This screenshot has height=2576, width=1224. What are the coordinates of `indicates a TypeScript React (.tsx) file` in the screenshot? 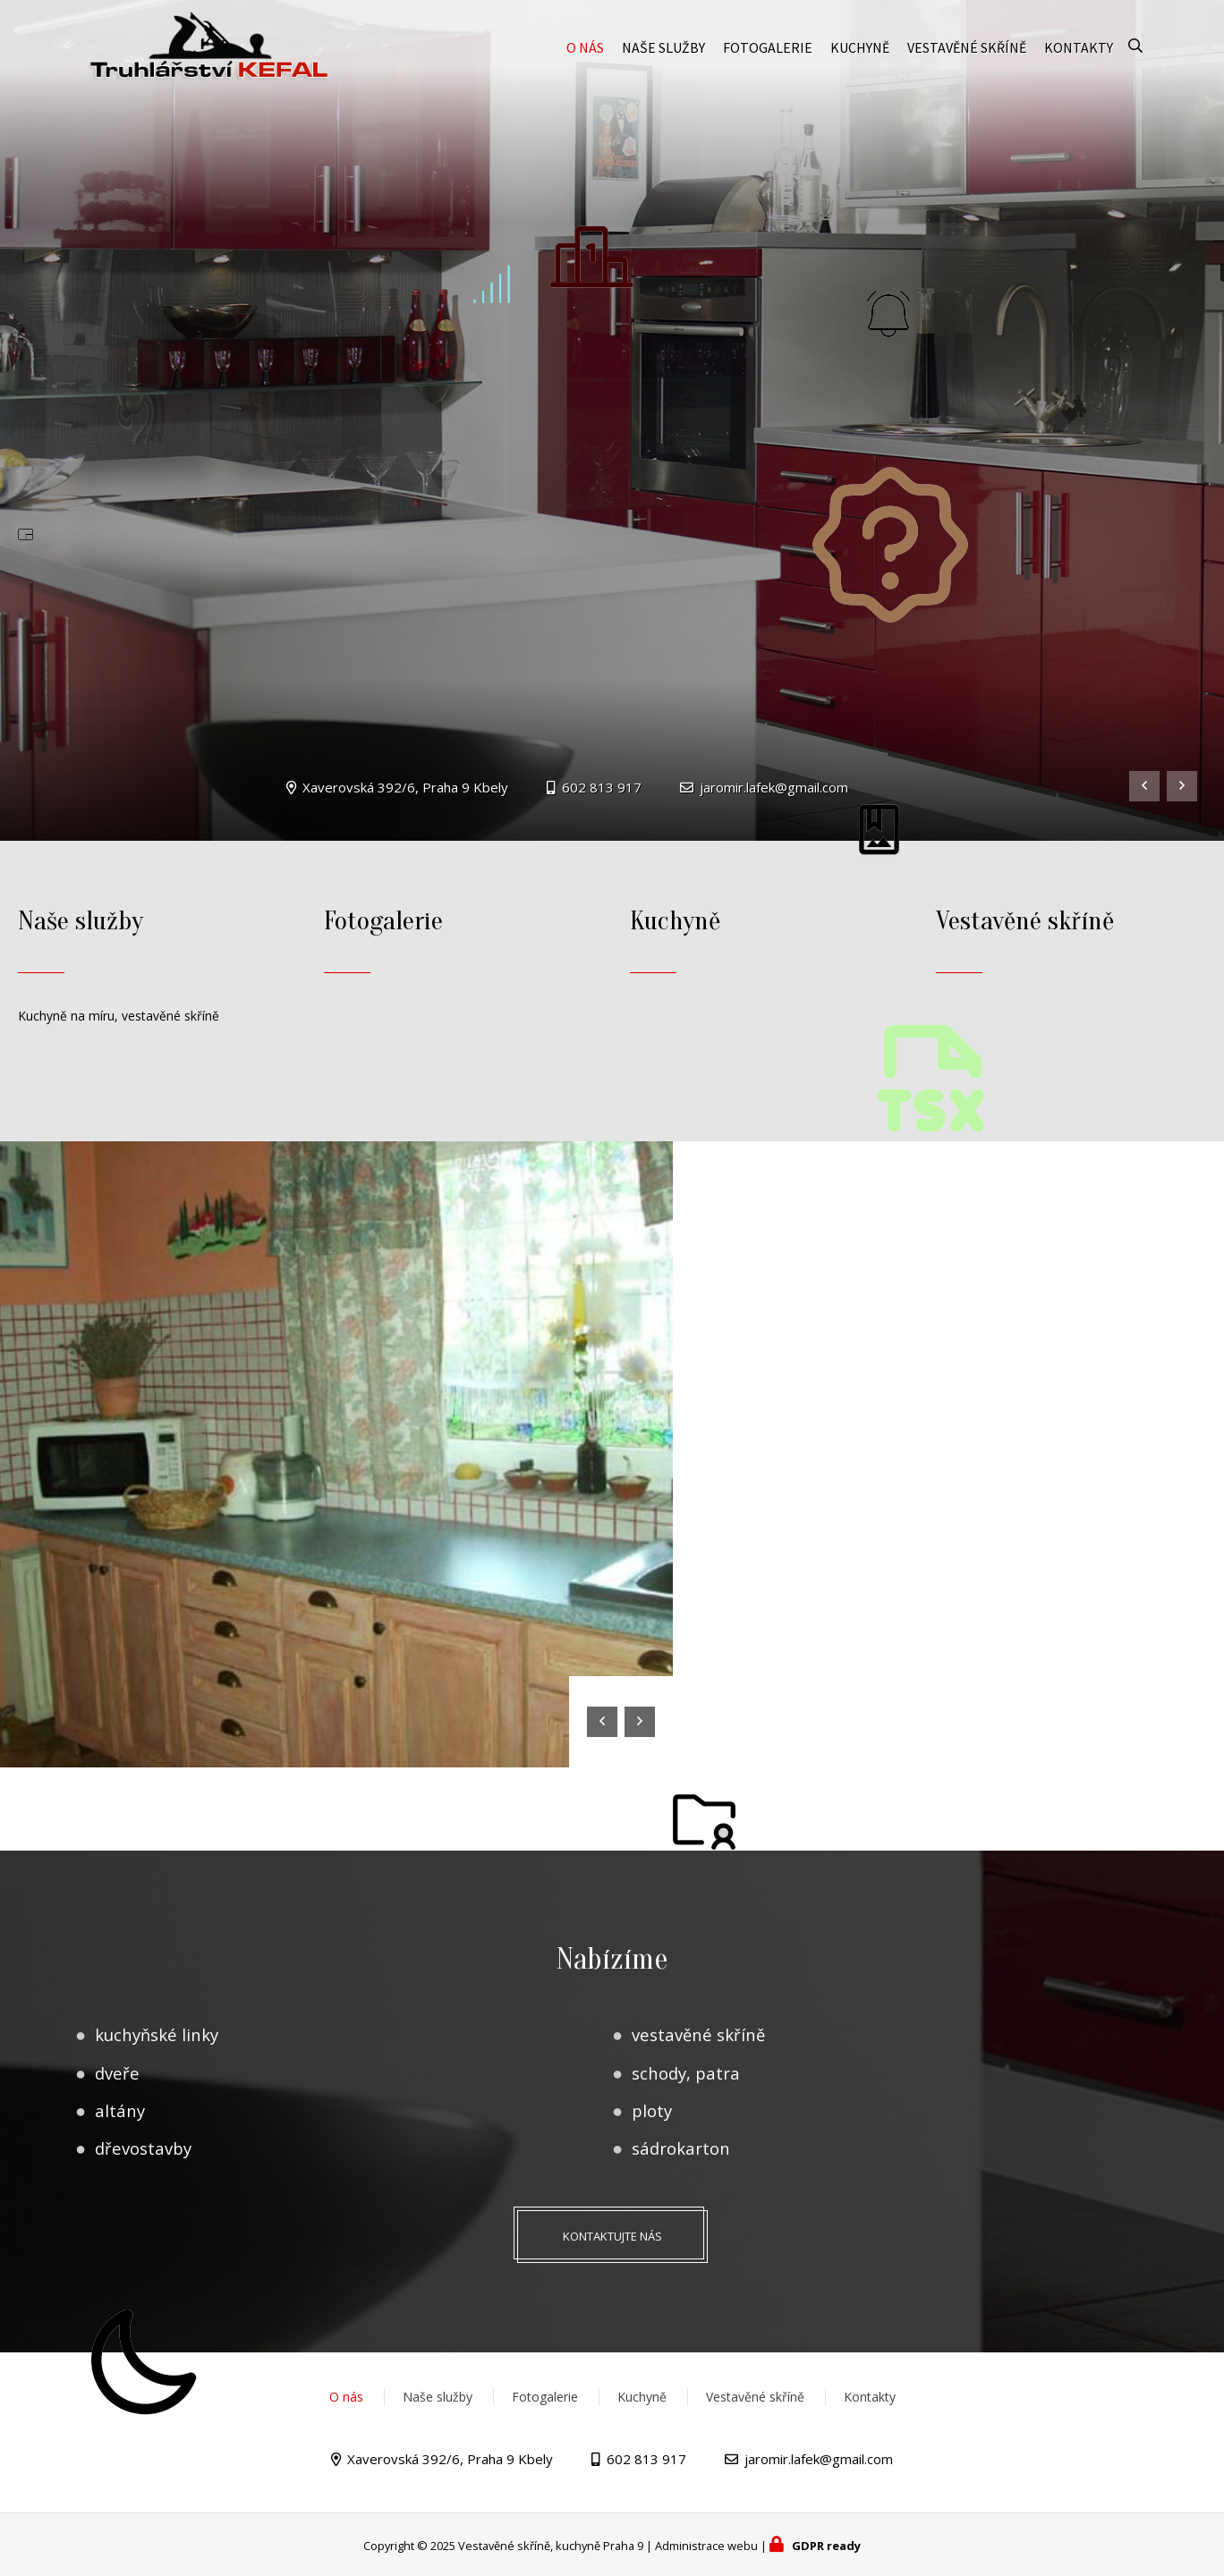 It's located at (932, 1082).